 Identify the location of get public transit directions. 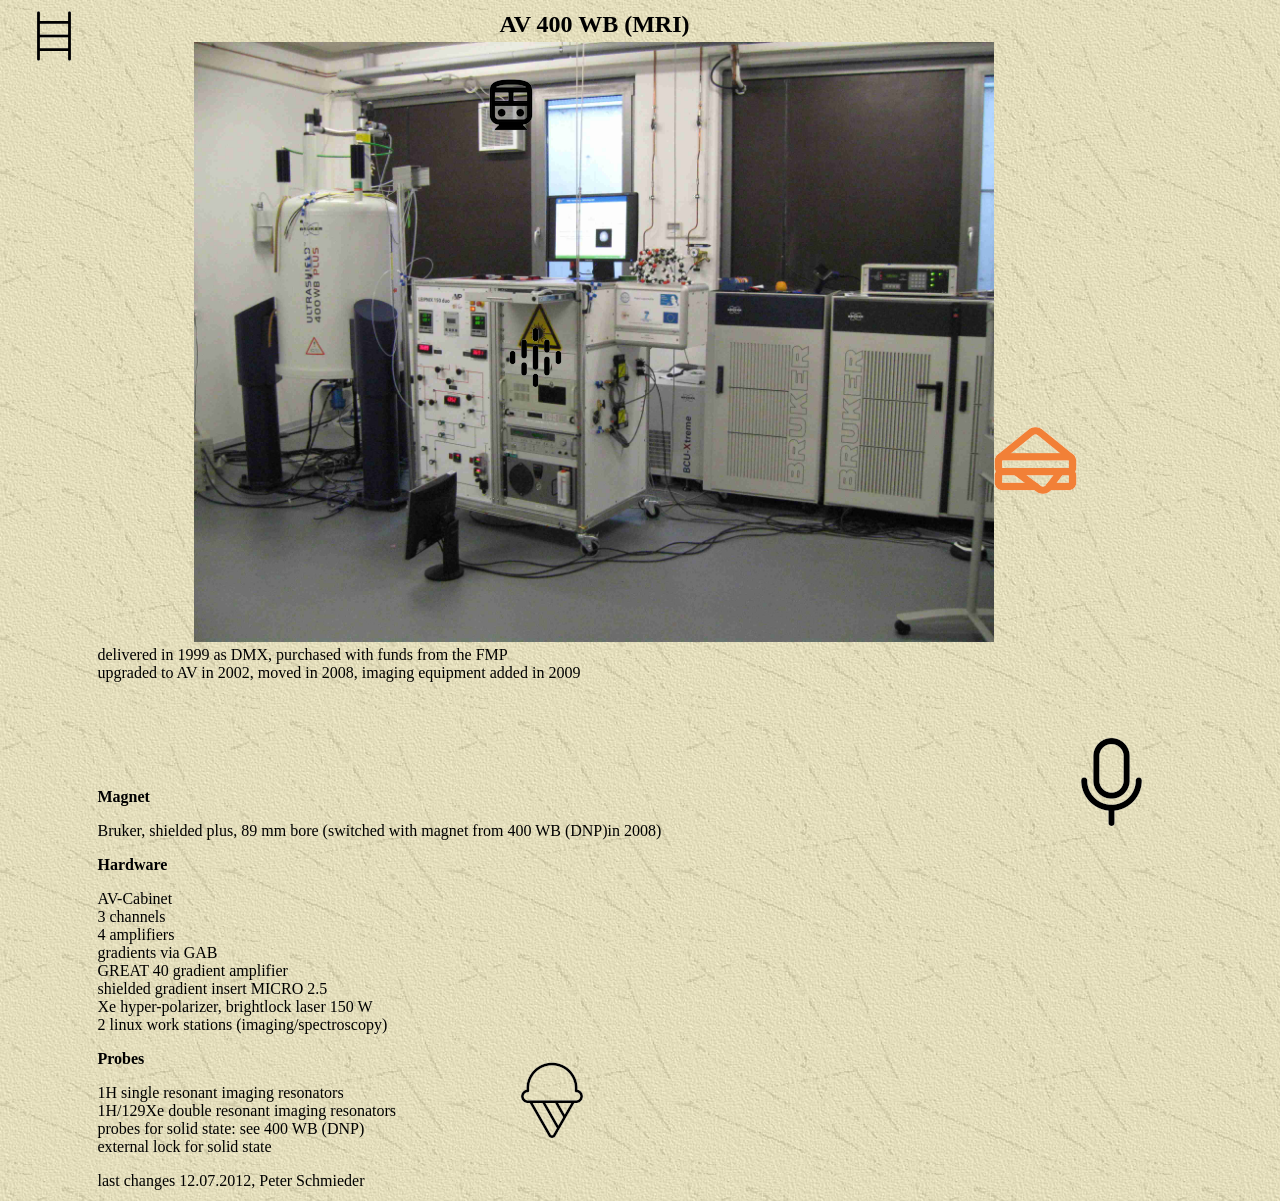
(511, 106).